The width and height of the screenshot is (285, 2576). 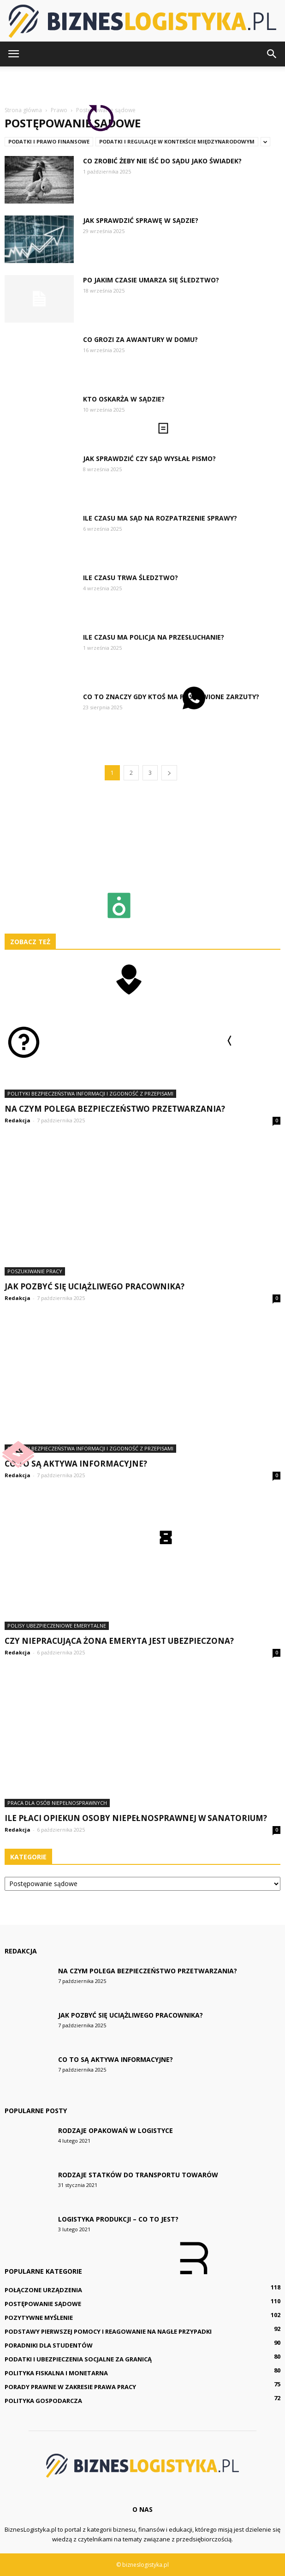 I want to click on go back to the previous screen, so click(x=230, y=1041).